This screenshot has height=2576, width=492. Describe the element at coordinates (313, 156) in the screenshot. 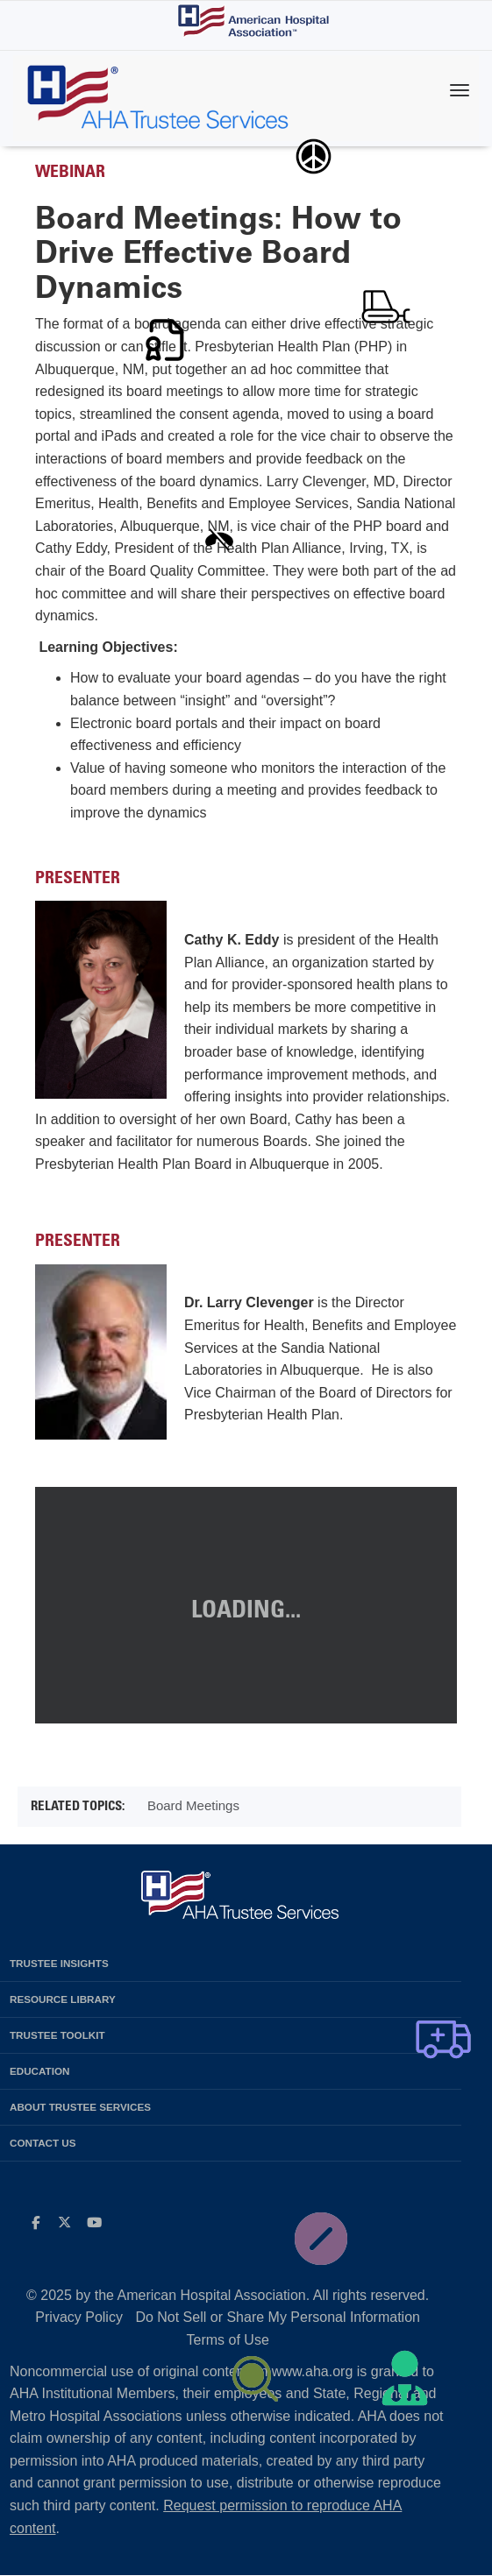

I see `indicates a peaceful or non-violent mode` at that location.